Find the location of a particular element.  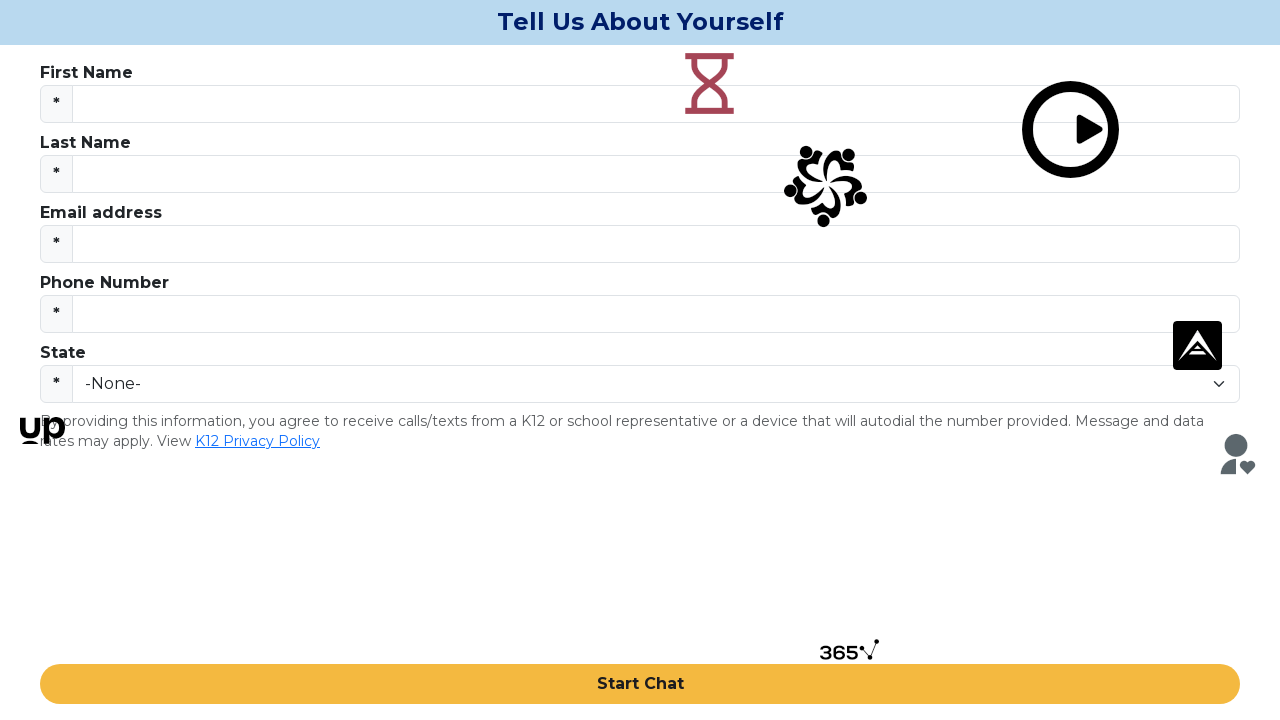

ark ecosystem logo is located at coordinates (1197, 345).